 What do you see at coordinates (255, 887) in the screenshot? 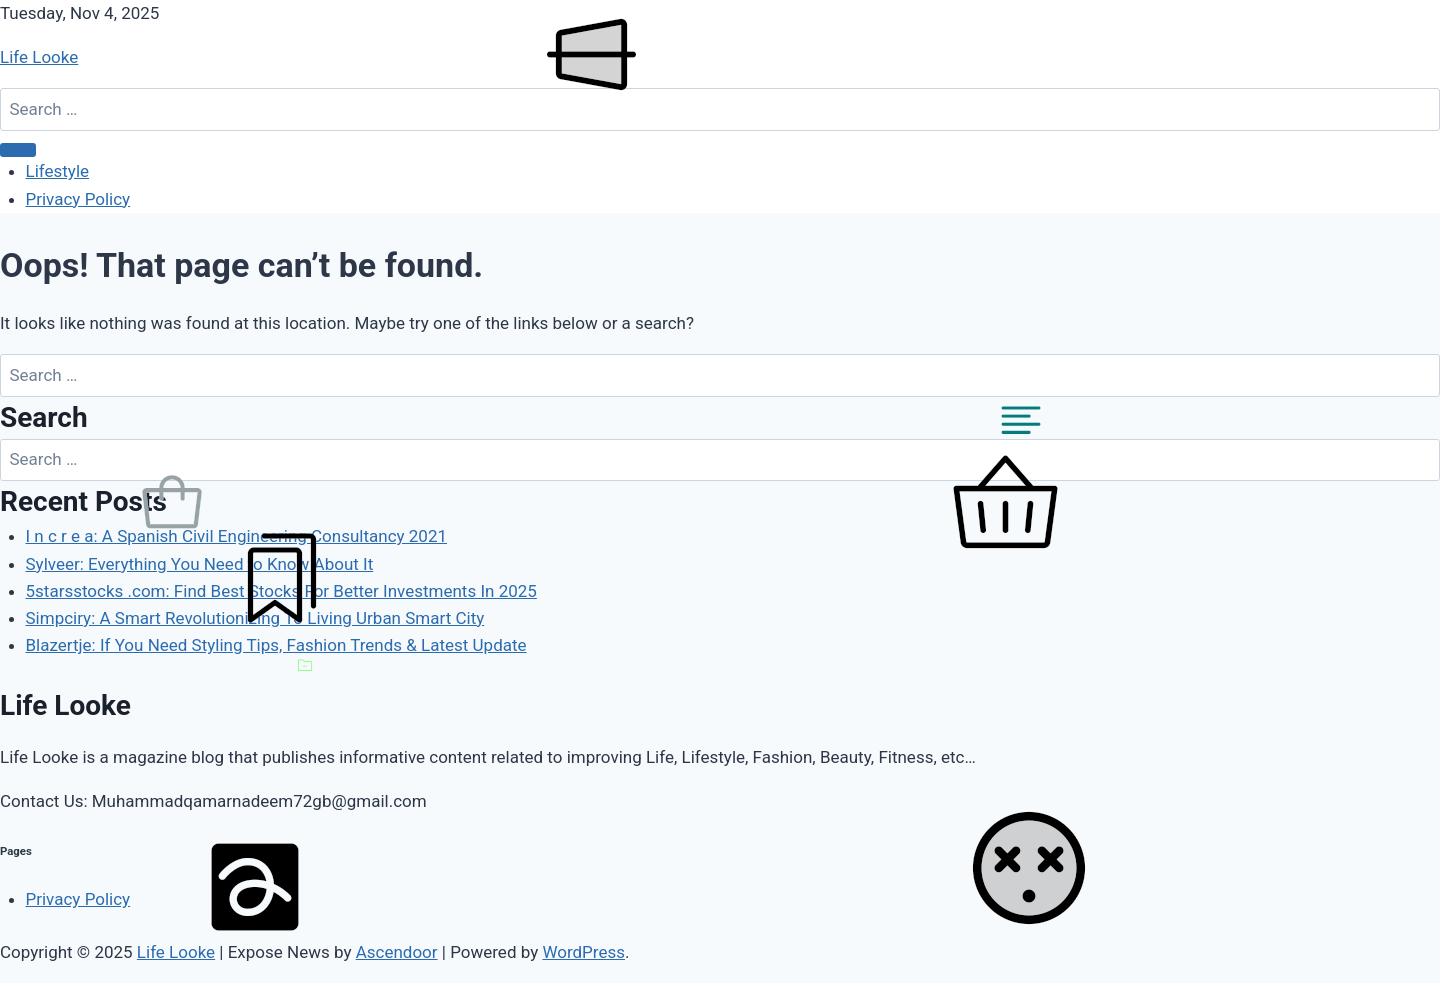
I see `freehand drawing or sketch tool` at bounding box center [255, 887].